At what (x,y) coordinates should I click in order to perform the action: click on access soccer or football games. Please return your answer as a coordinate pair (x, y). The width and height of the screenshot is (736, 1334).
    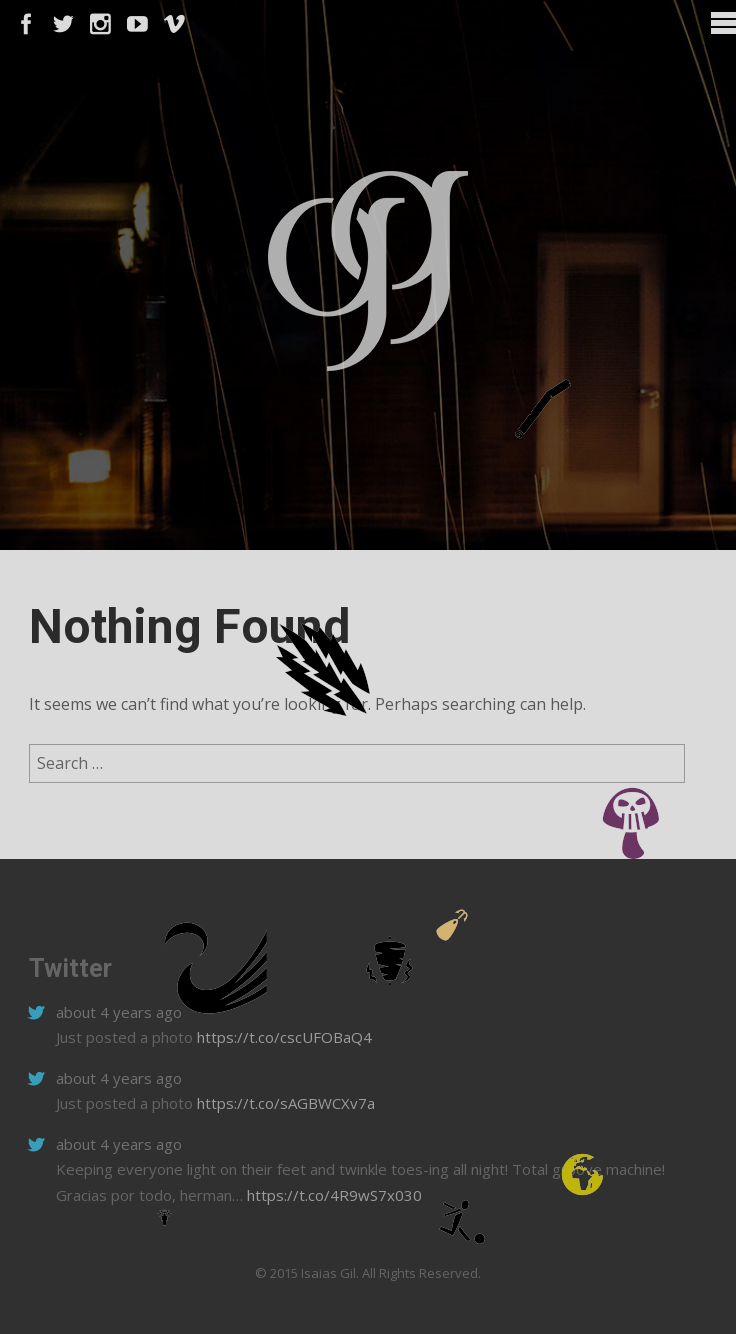
    Looking at the image, I should click on (462, 1222).